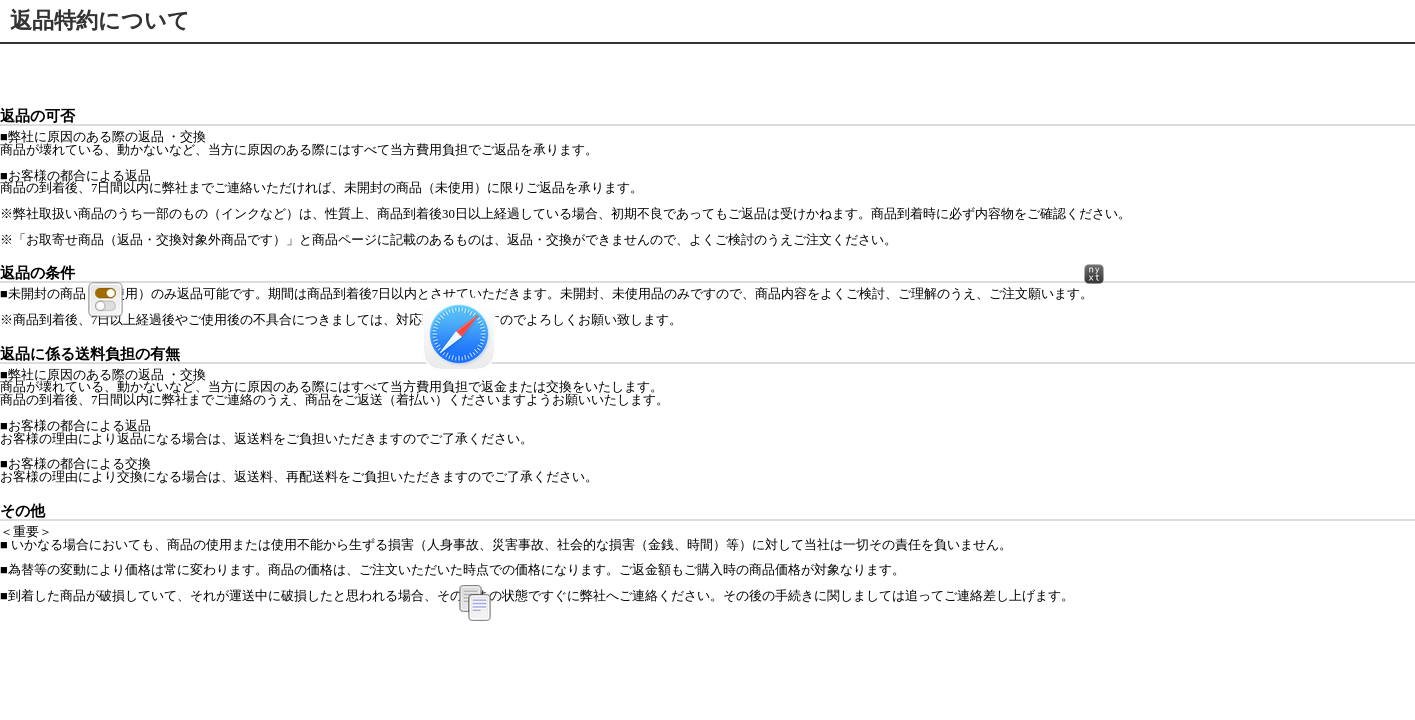  What do you see at coordinates (1094, 274) in the screenshot?
I see `open nyxt web browser` at bounding box center [1094, 274].